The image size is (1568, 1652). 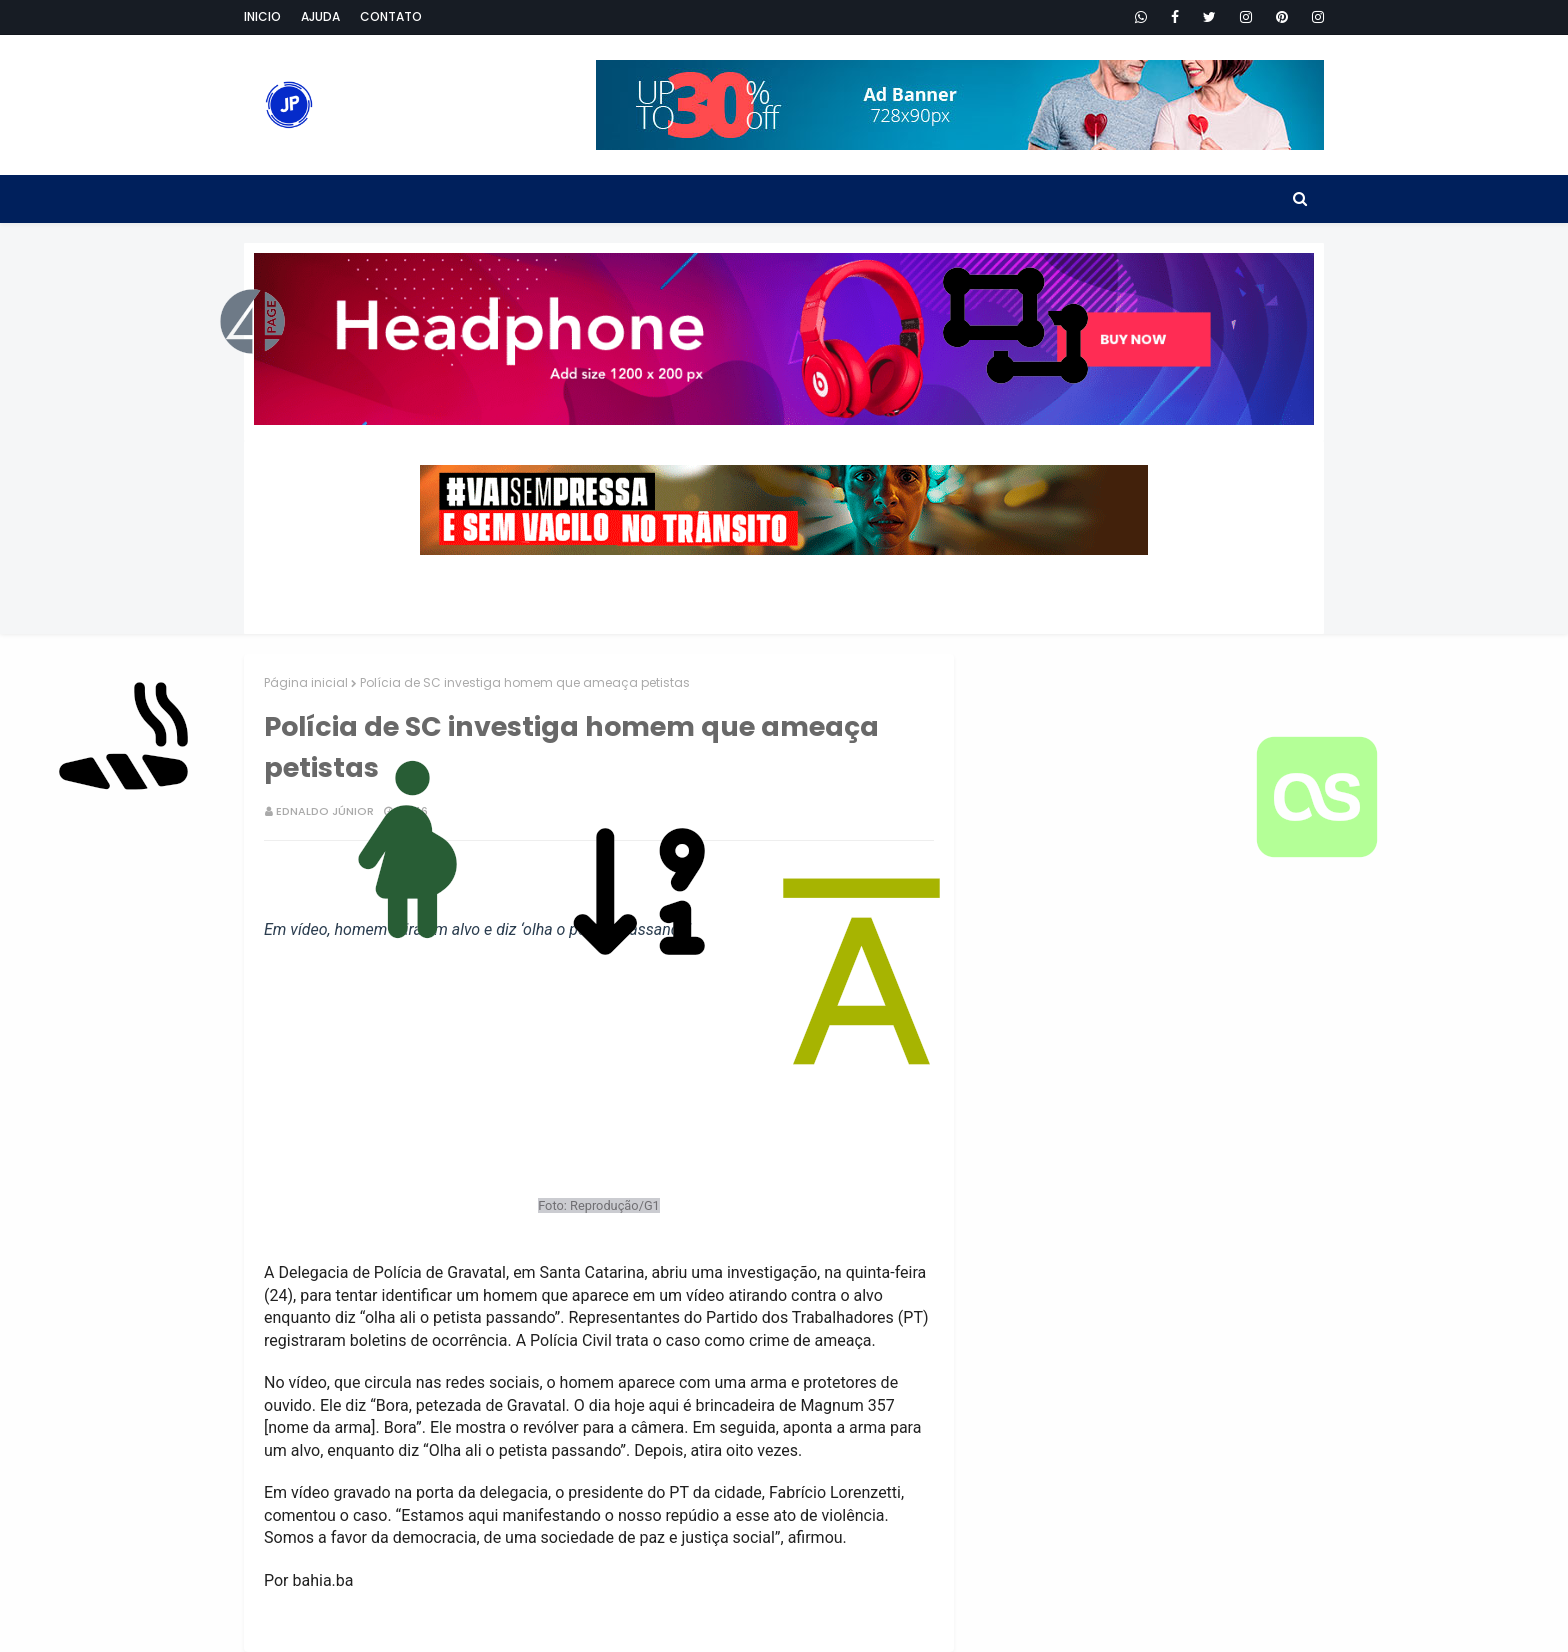 What do you see at coordinates (1317, 797) in the screenshot?
I see `open Last.fm app or profile` at bounding box center [1317, 797].